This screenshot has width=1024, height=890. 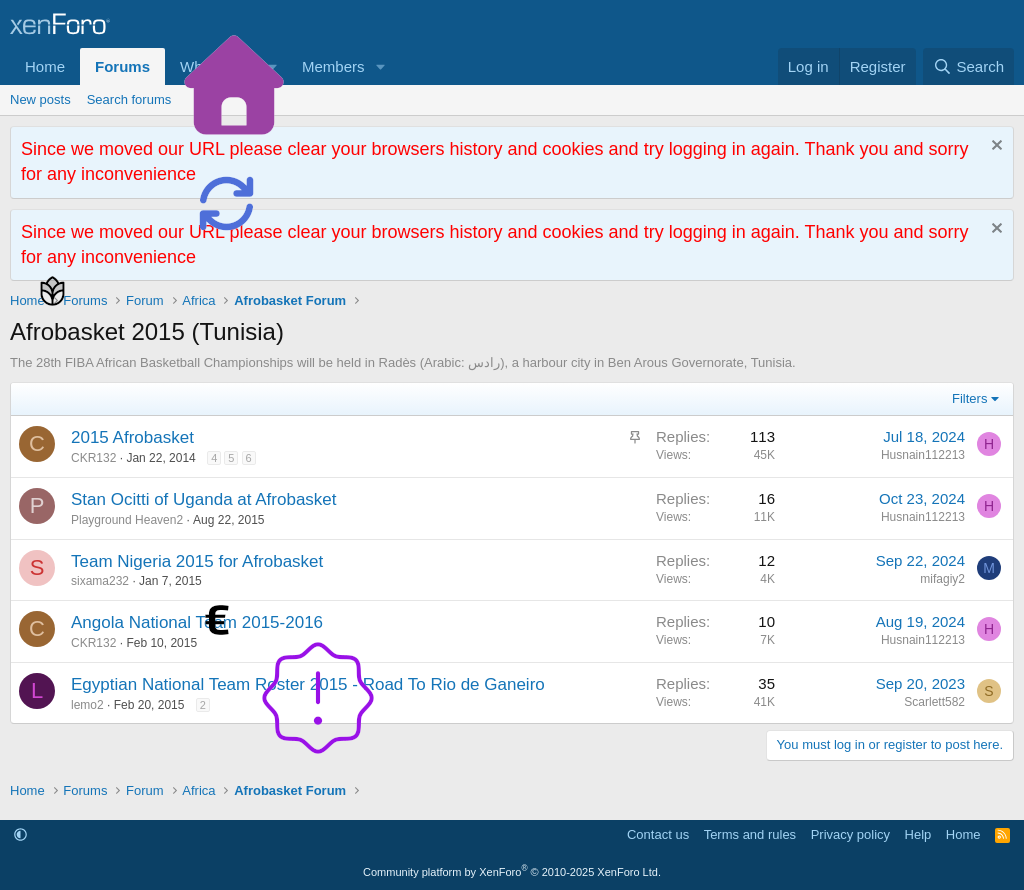 What do you see at coordinates (234, 85) in the screenshot?
I see `navigate to home screen` at bounding box center [234, 85].